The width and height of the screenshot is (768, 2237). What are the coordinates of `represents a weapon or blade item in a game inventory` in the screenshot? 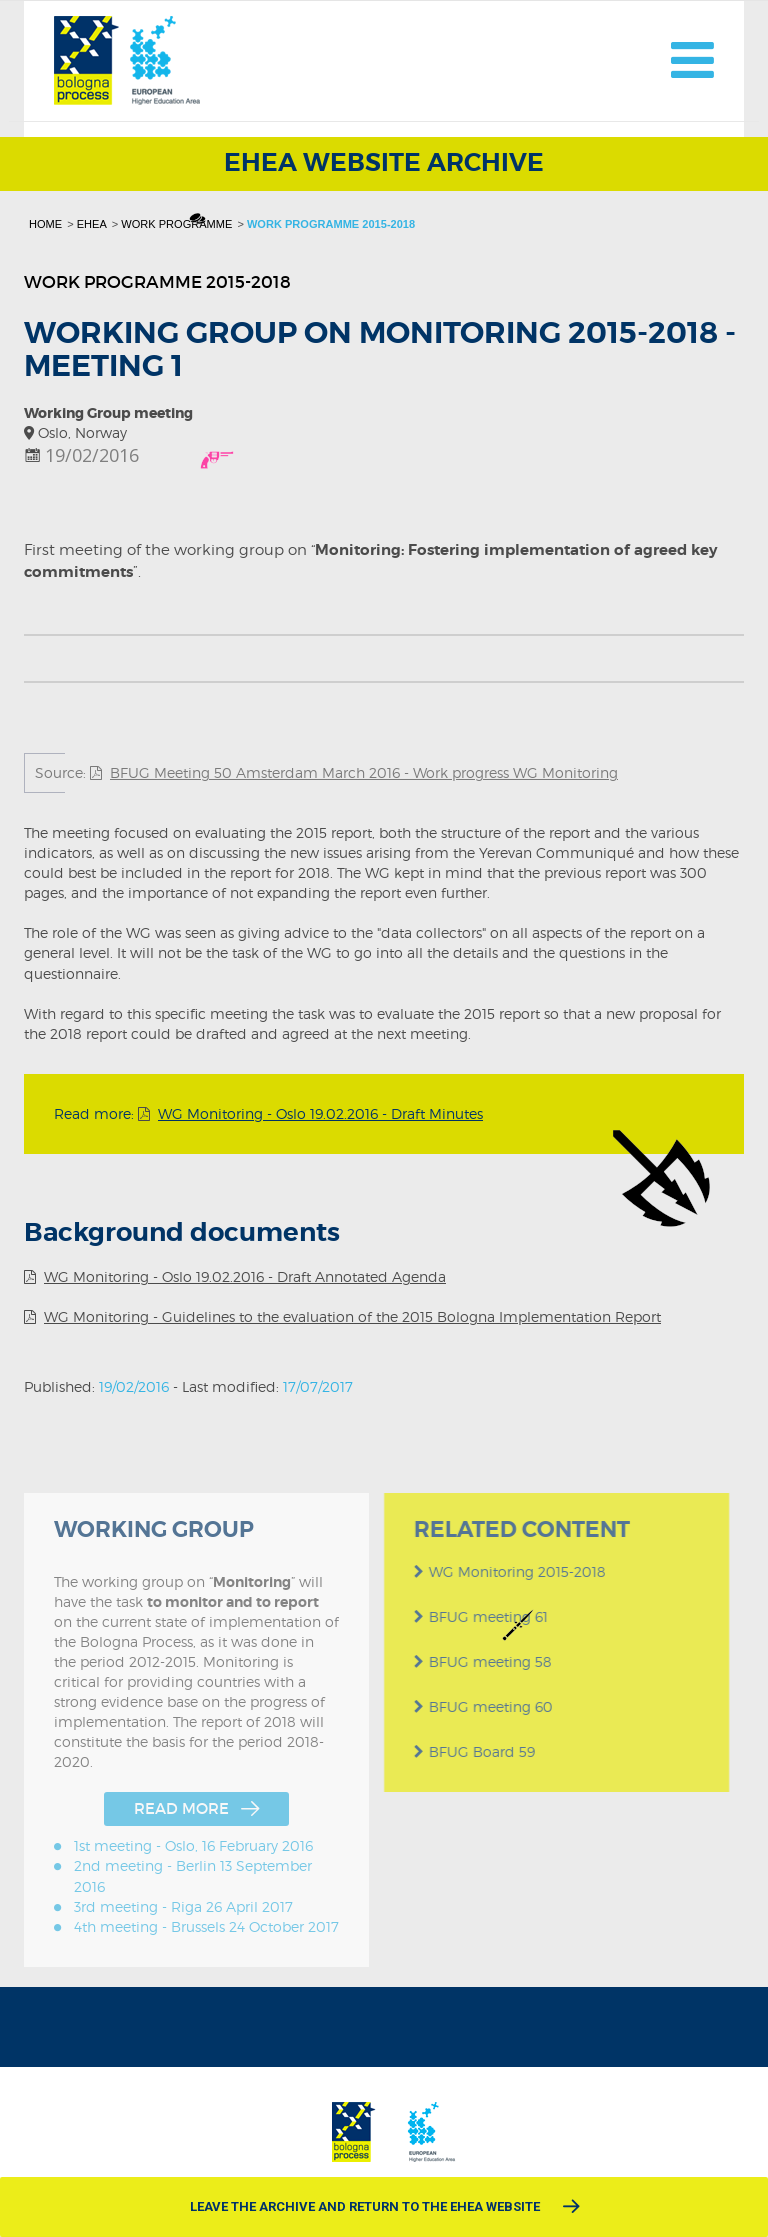 It's located at (518, 1625).